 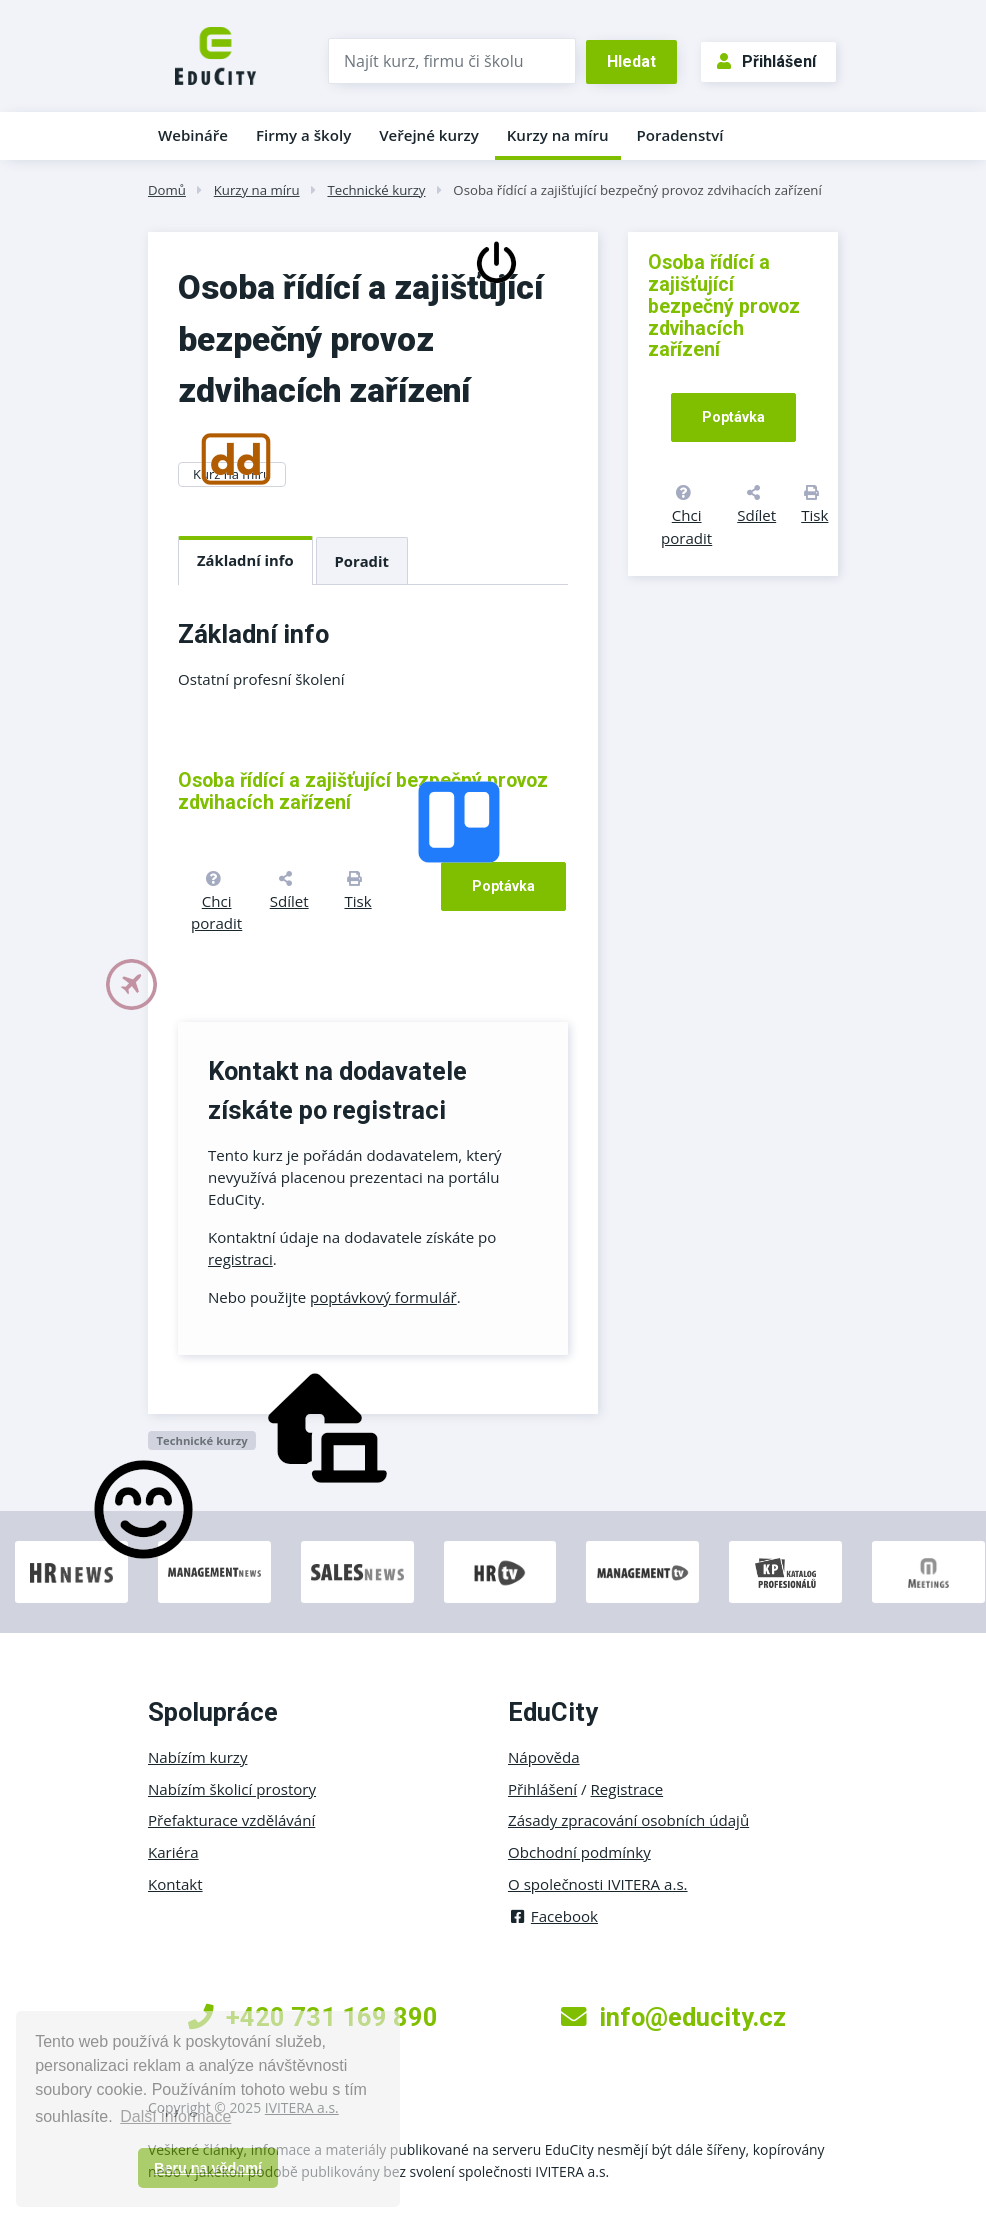 What do you see at coordinates (327, 1426) in the screenshot?
I see `work from home or remote work mode` at bounding box center [327, 1426].